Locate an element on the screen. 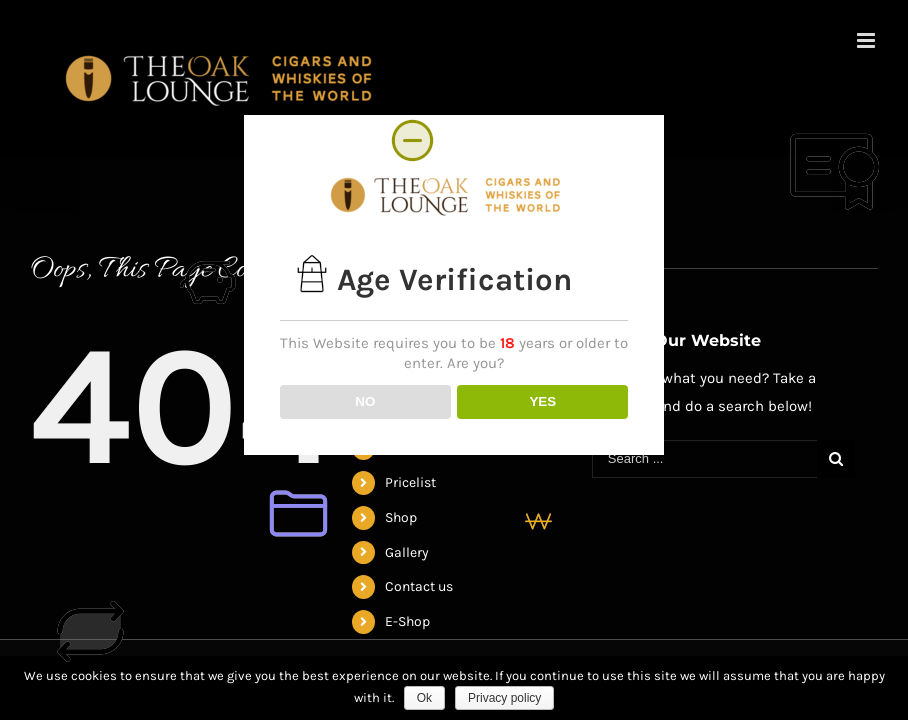 This screenshot has width=908, height=720. indicates south korean won currency is located at coordinates (538, 520).